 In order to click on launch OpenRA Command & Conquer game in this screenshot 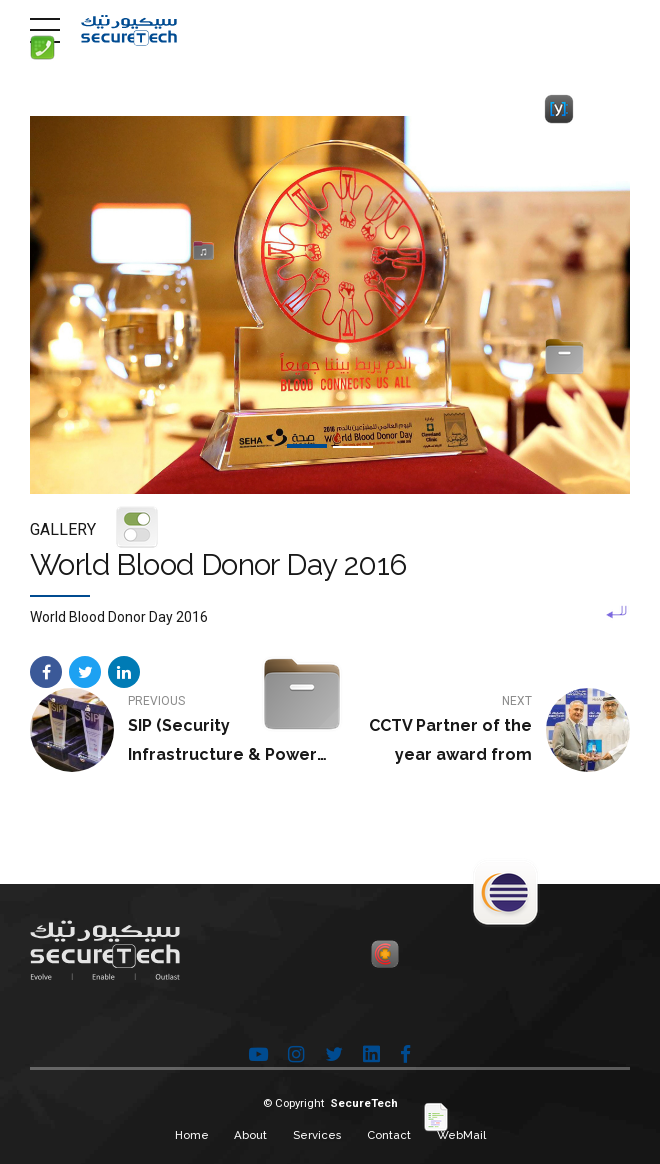, I will do `click(385, 954)`.